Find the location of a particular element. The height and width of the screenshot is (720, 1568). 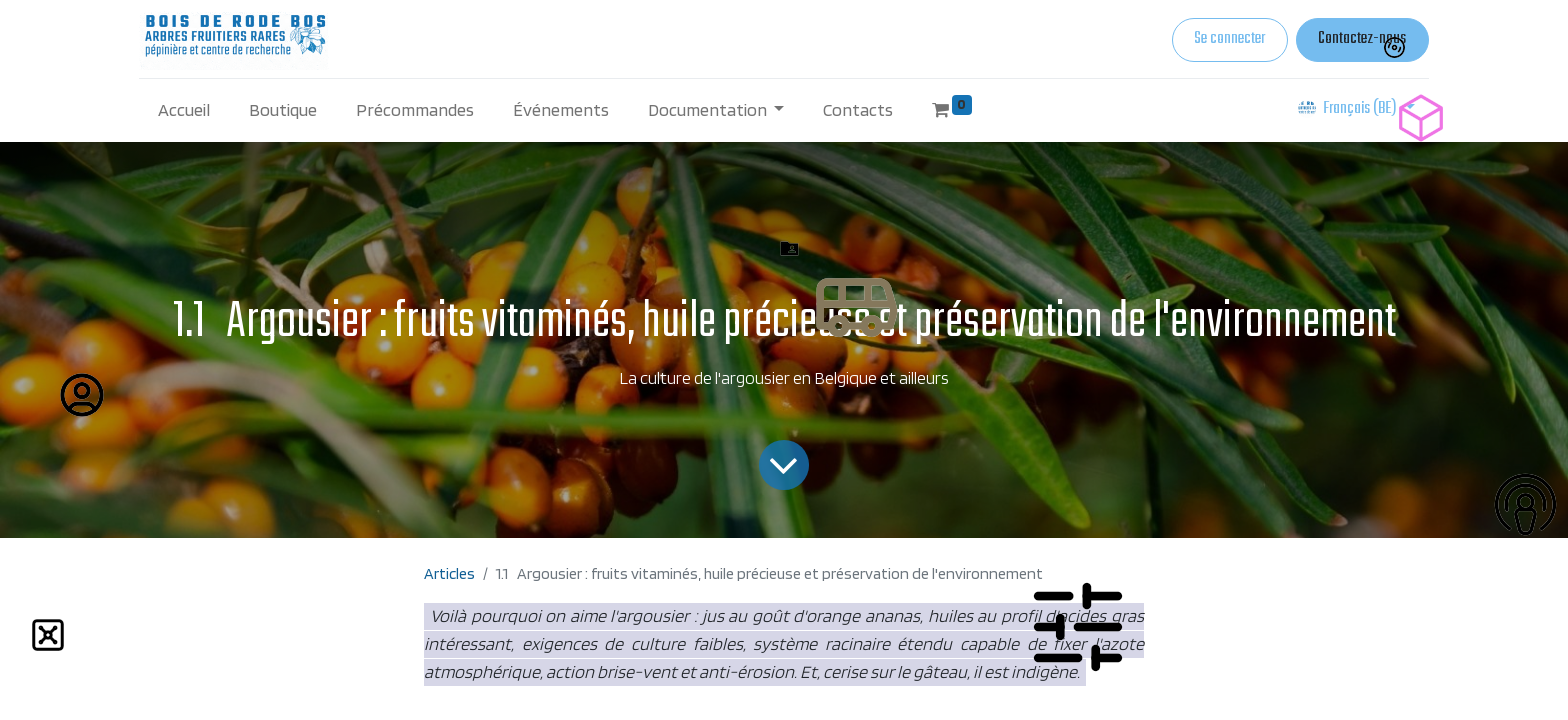

play or access music library is located at coordinates (1394, 47).